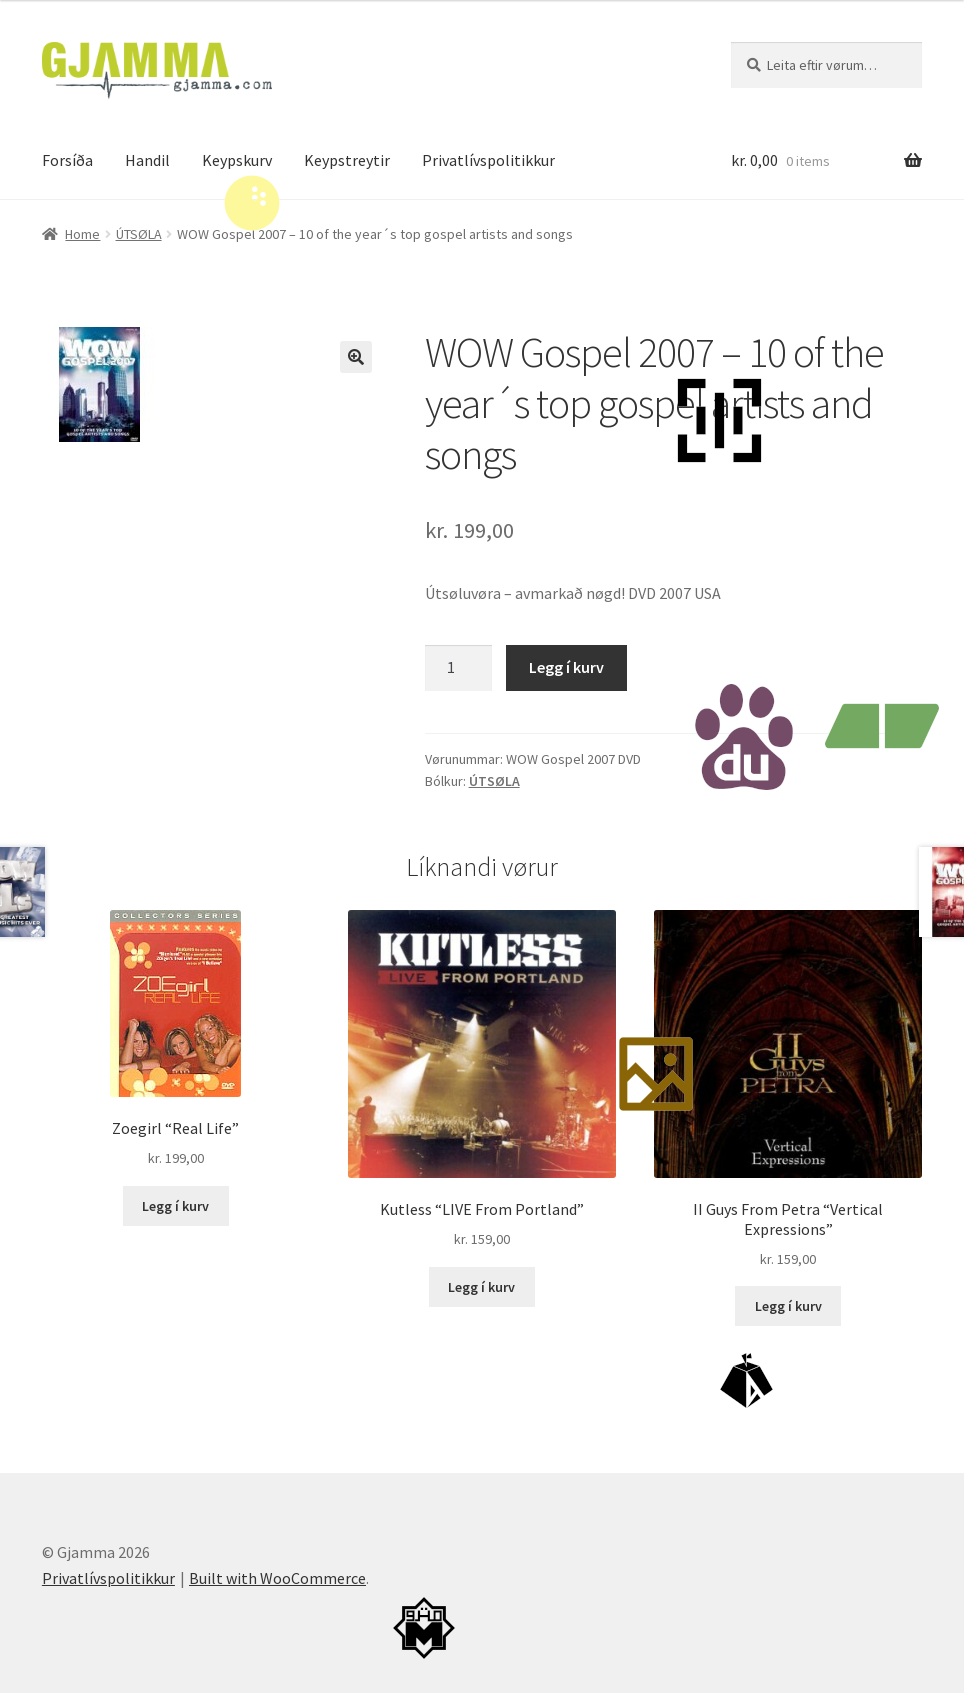 This screenshot has width=964, height=1693. I want to click on open Baidu search engine, so click(744, 737).